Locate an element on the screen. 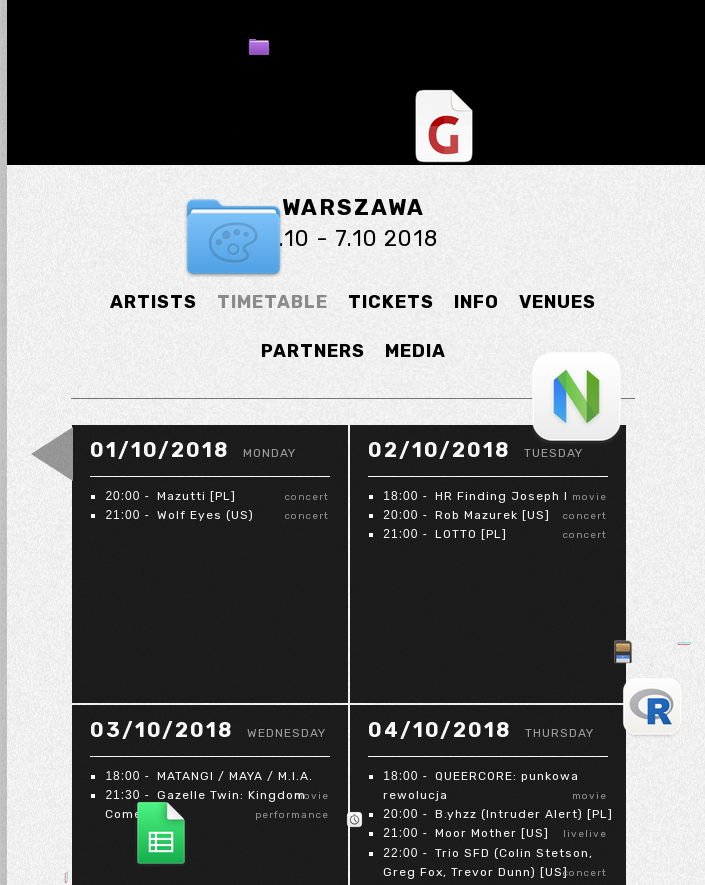 The image size is (705, 885). open a folder to view its contents is located at coordinates (259, 47).